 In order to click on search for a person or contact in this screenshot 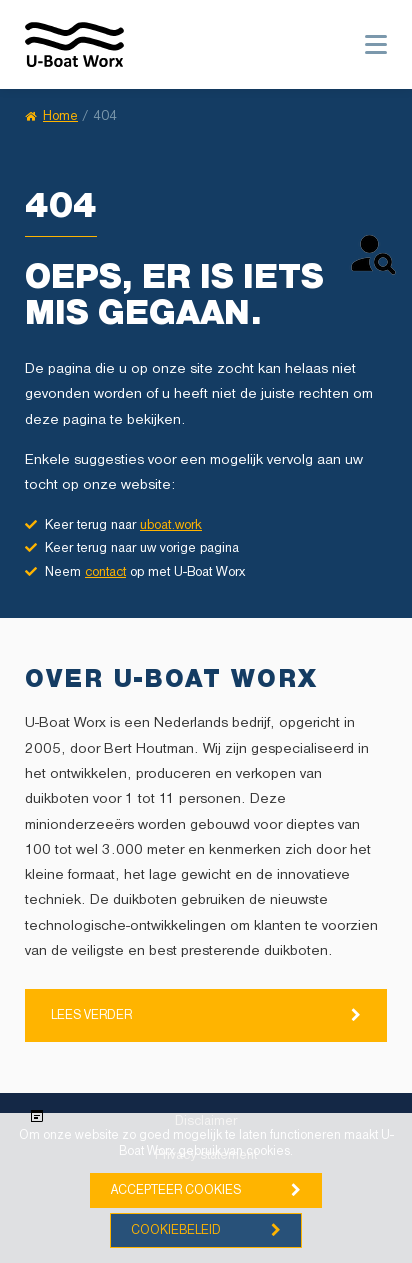, I will do `click(374, 253)`.